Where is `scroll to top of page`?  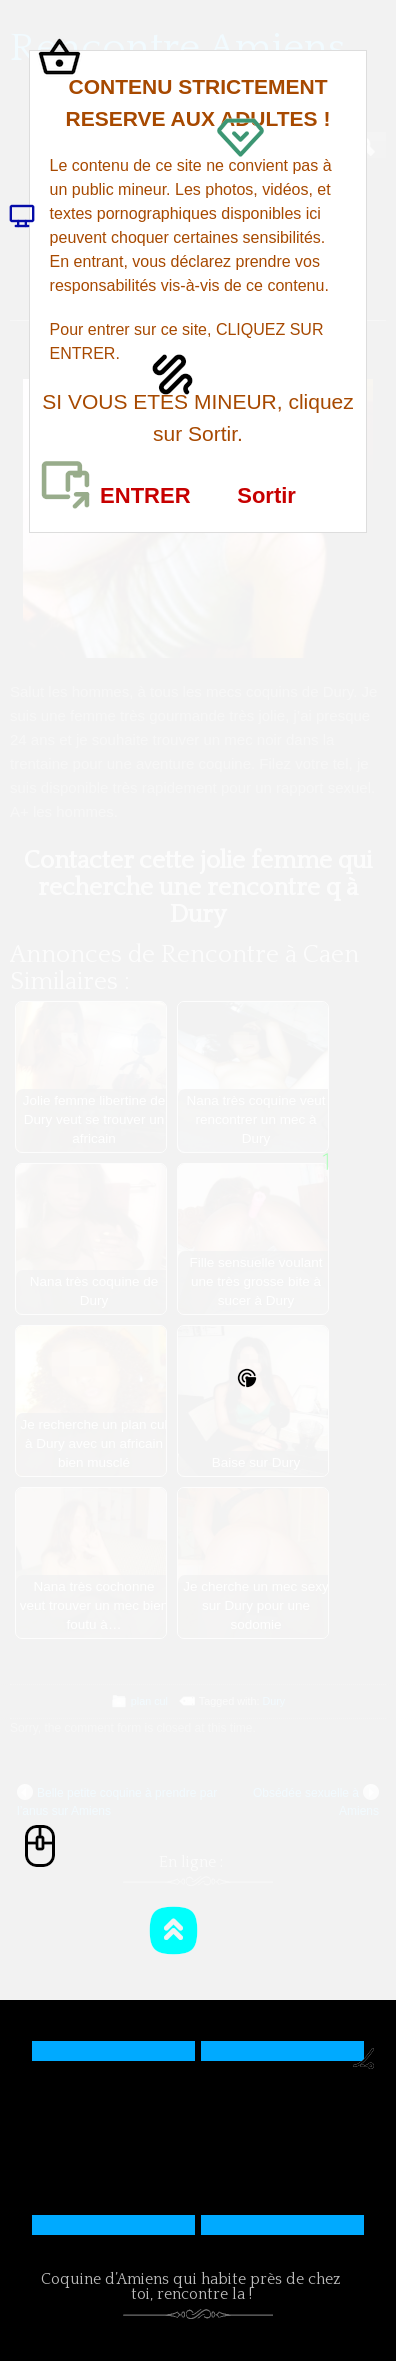 scroll to top of page is located at coordinates (173, 1930).